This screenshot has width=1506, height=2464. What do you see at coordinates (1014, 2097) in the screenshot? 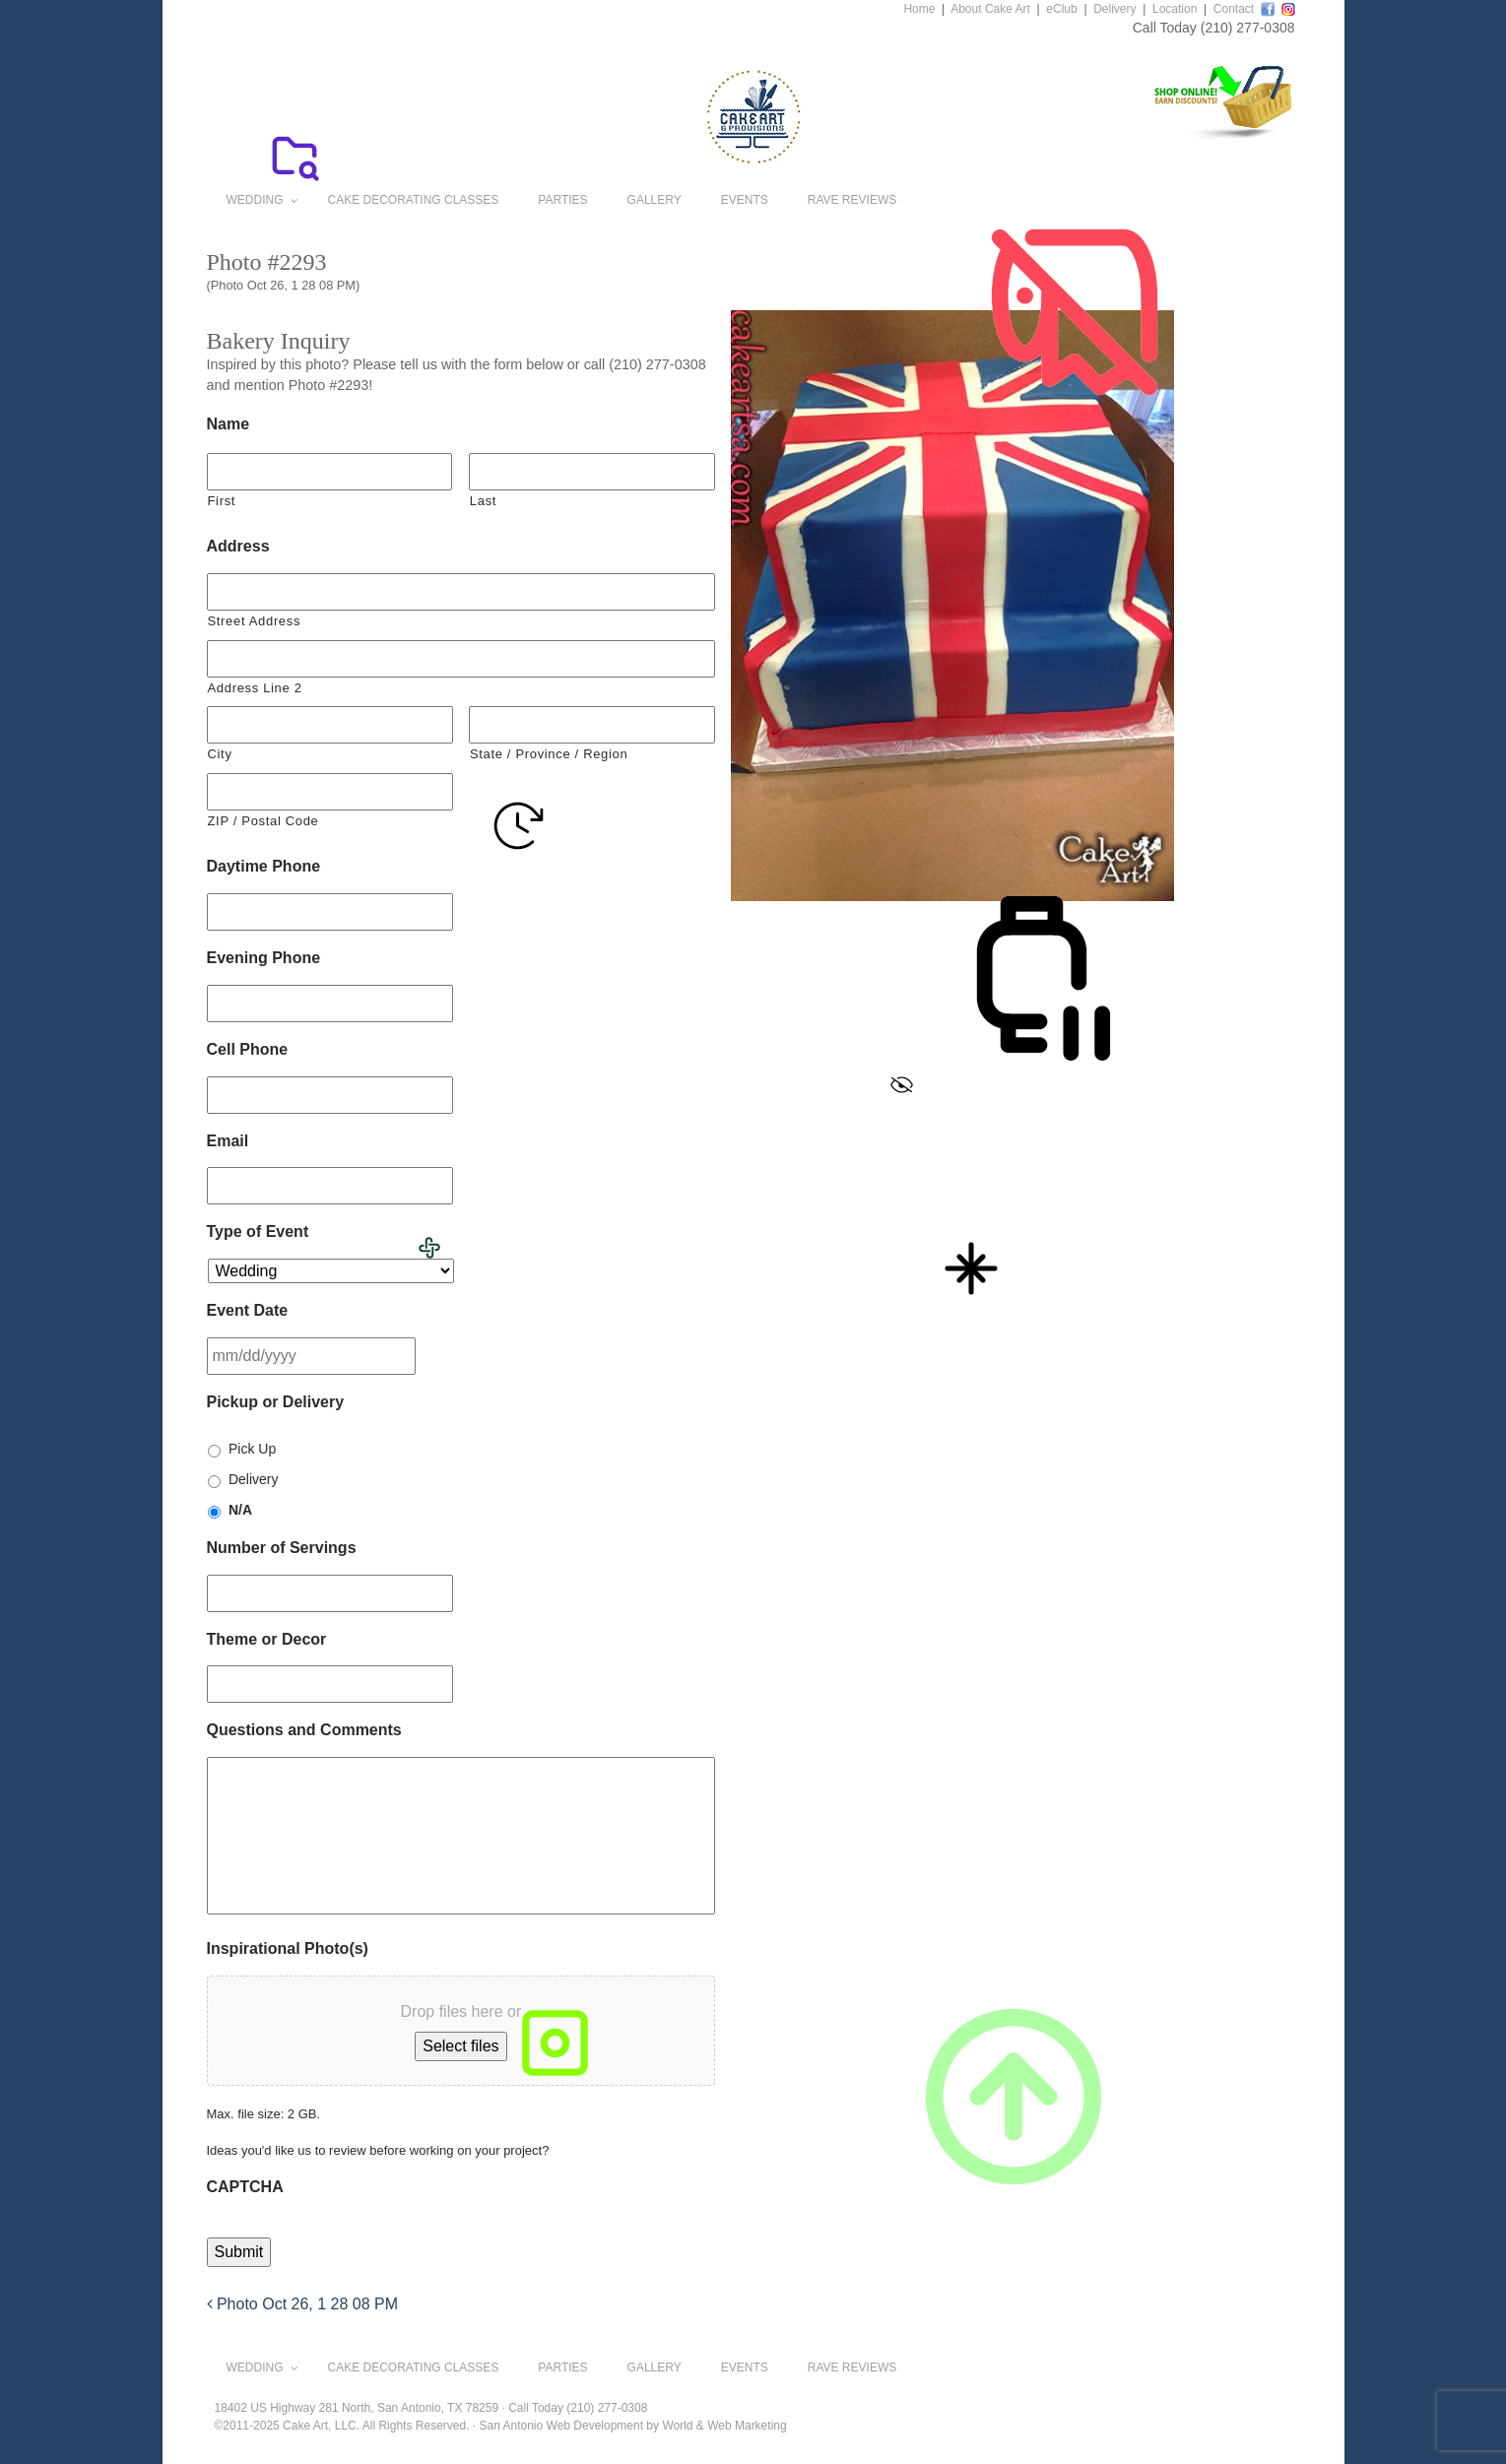
I see `scroll to top of page` at bounding box center [1014, 2097].